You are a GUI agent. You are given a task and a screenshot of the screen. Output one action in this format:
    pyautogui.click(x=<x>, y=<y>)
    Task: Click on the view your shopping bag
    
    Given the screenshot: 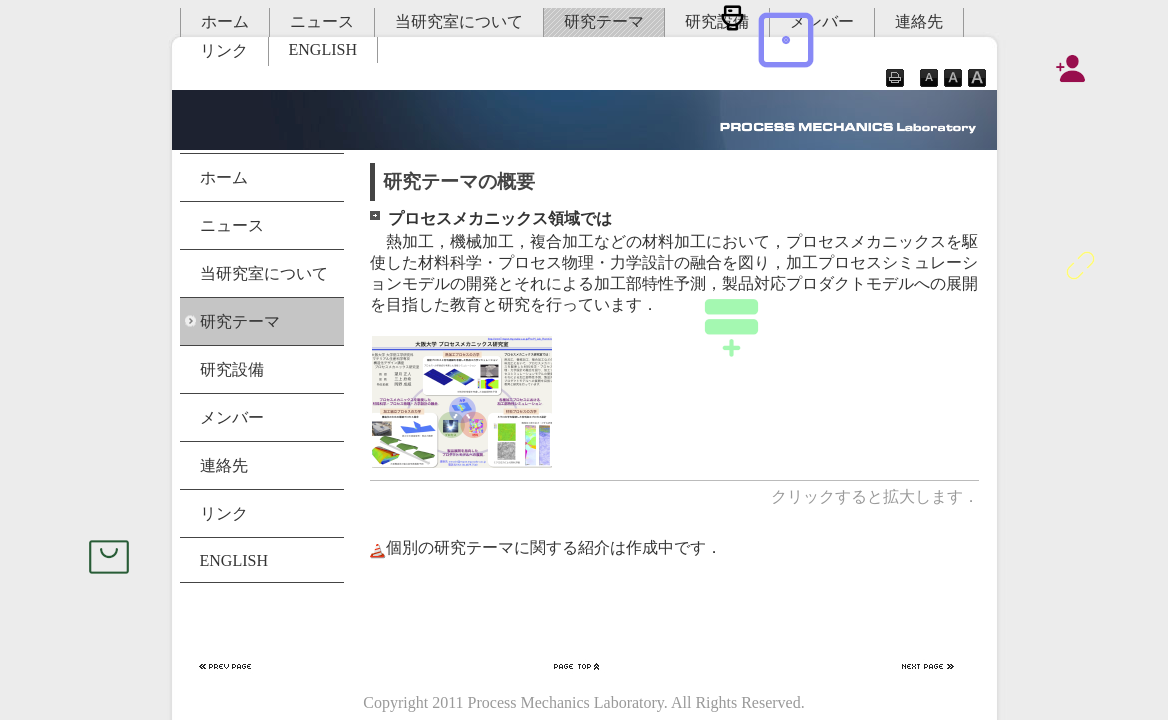 What is the action you would take?
    pyautogui.click(x=109, y=557)
    